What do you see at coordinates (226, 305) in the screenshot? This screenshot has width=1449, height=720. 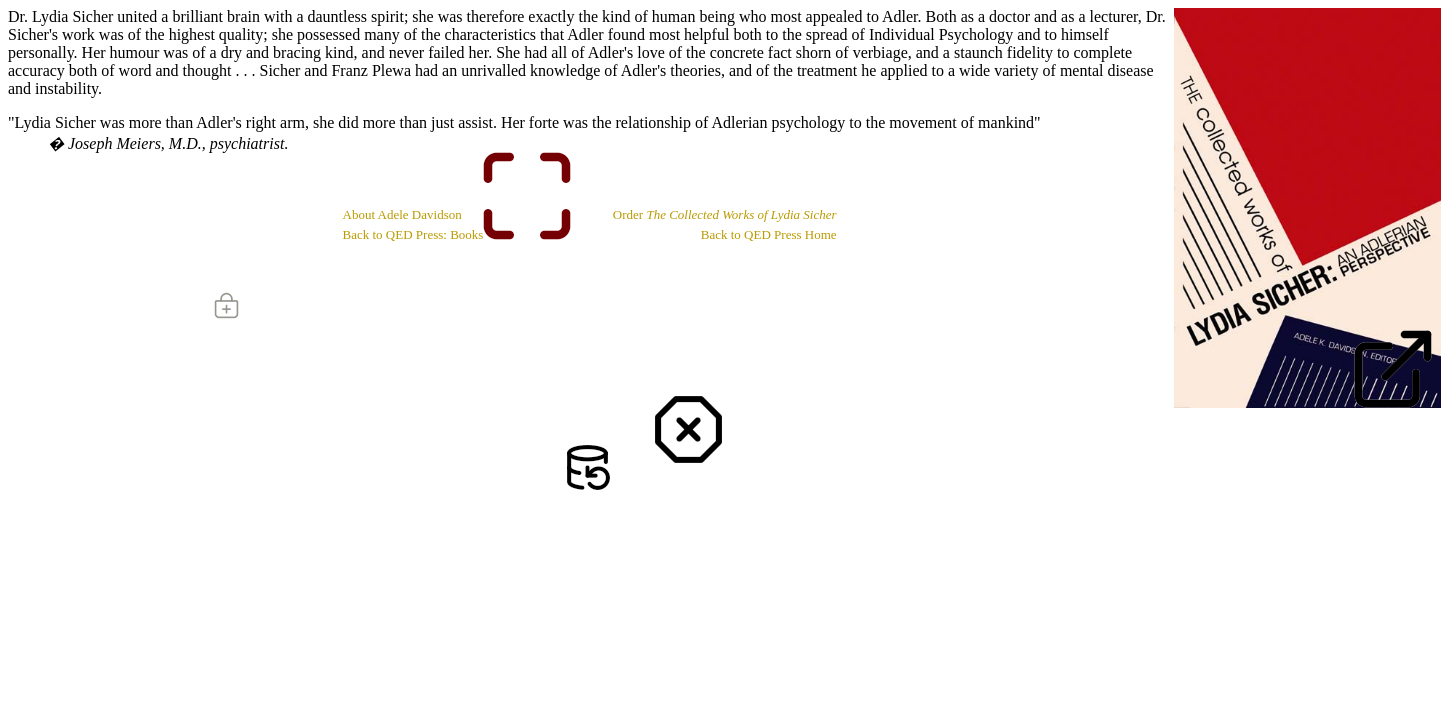 I see `add item to shopping bag` at bounding box center [226, 305].